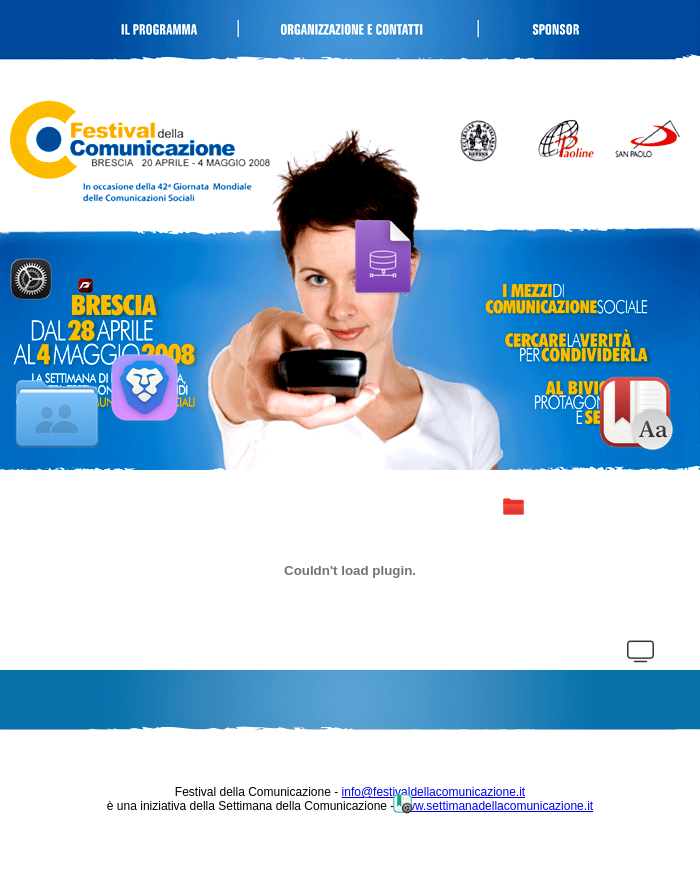 This screenshot has height=881, width=700. What do you see at coordinates (85, 285) in the screenshot?
I see `launch need for speed most wanted 2` at bounding box center [85, 285].